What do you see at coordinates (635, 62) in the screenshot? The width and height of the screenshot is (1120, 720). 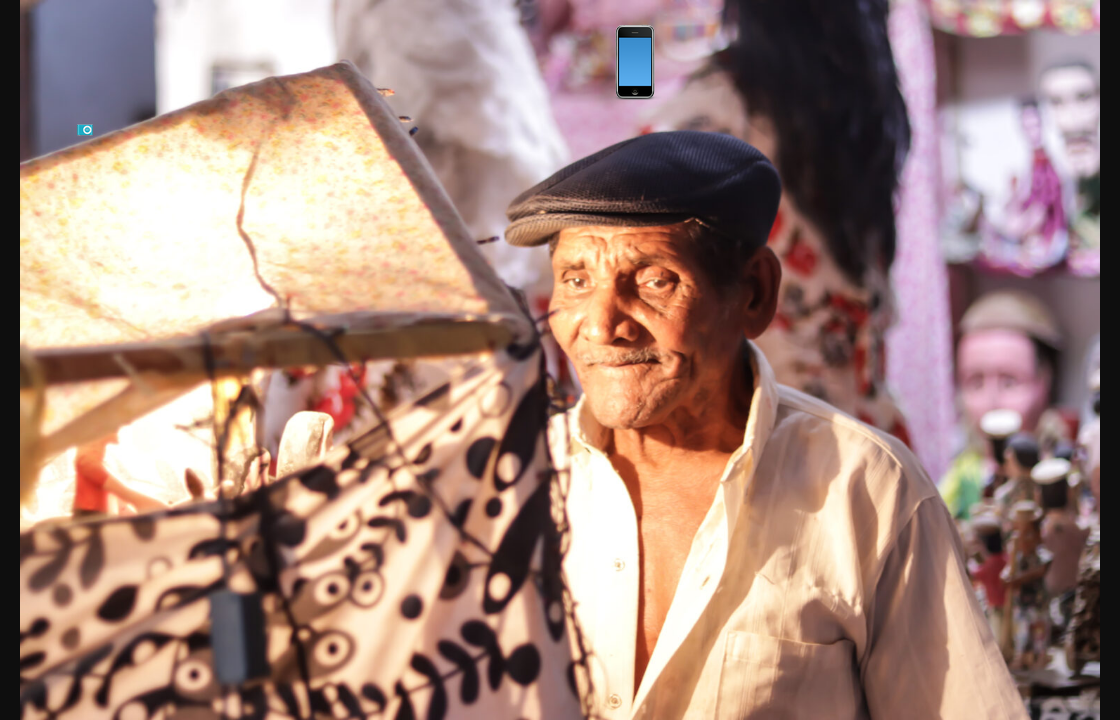 I see `indicates a connected iPhone device` at bounding box center [635, 62].